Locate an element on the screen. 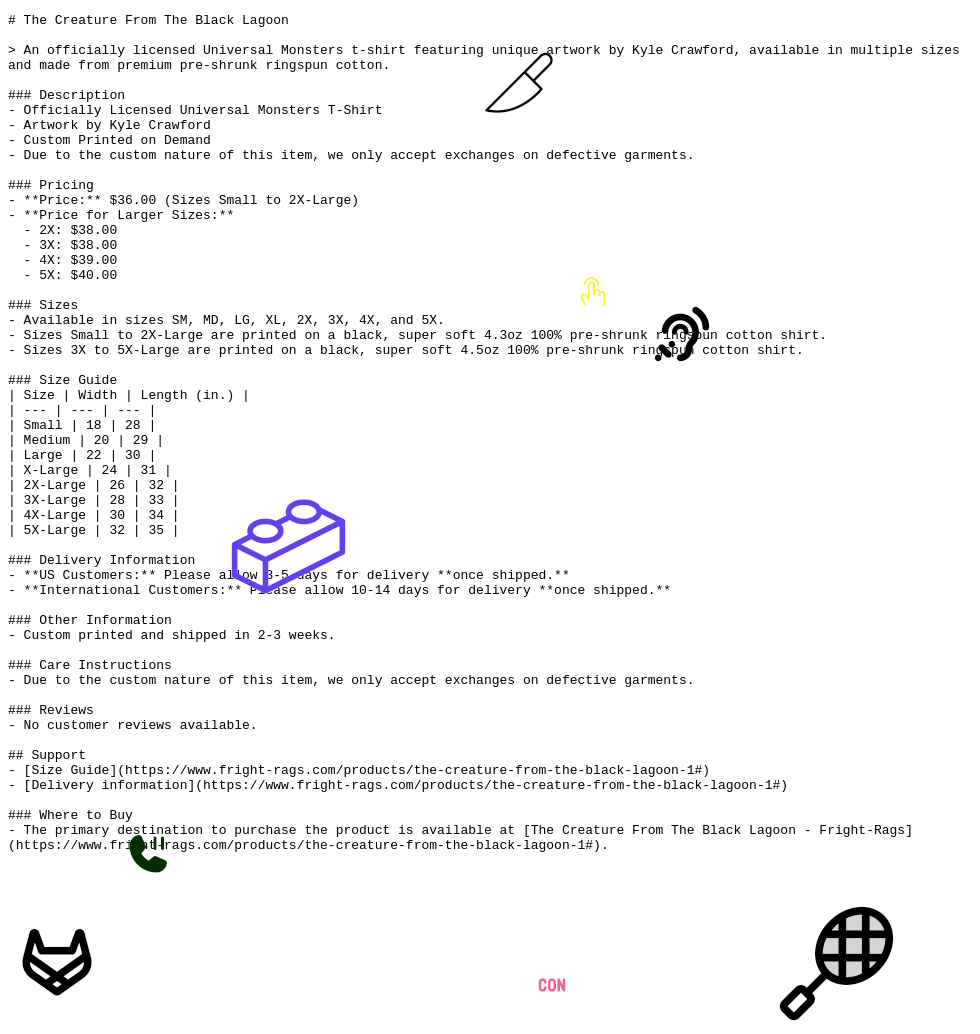  put current call on hold is located at coordinates (149, 853).